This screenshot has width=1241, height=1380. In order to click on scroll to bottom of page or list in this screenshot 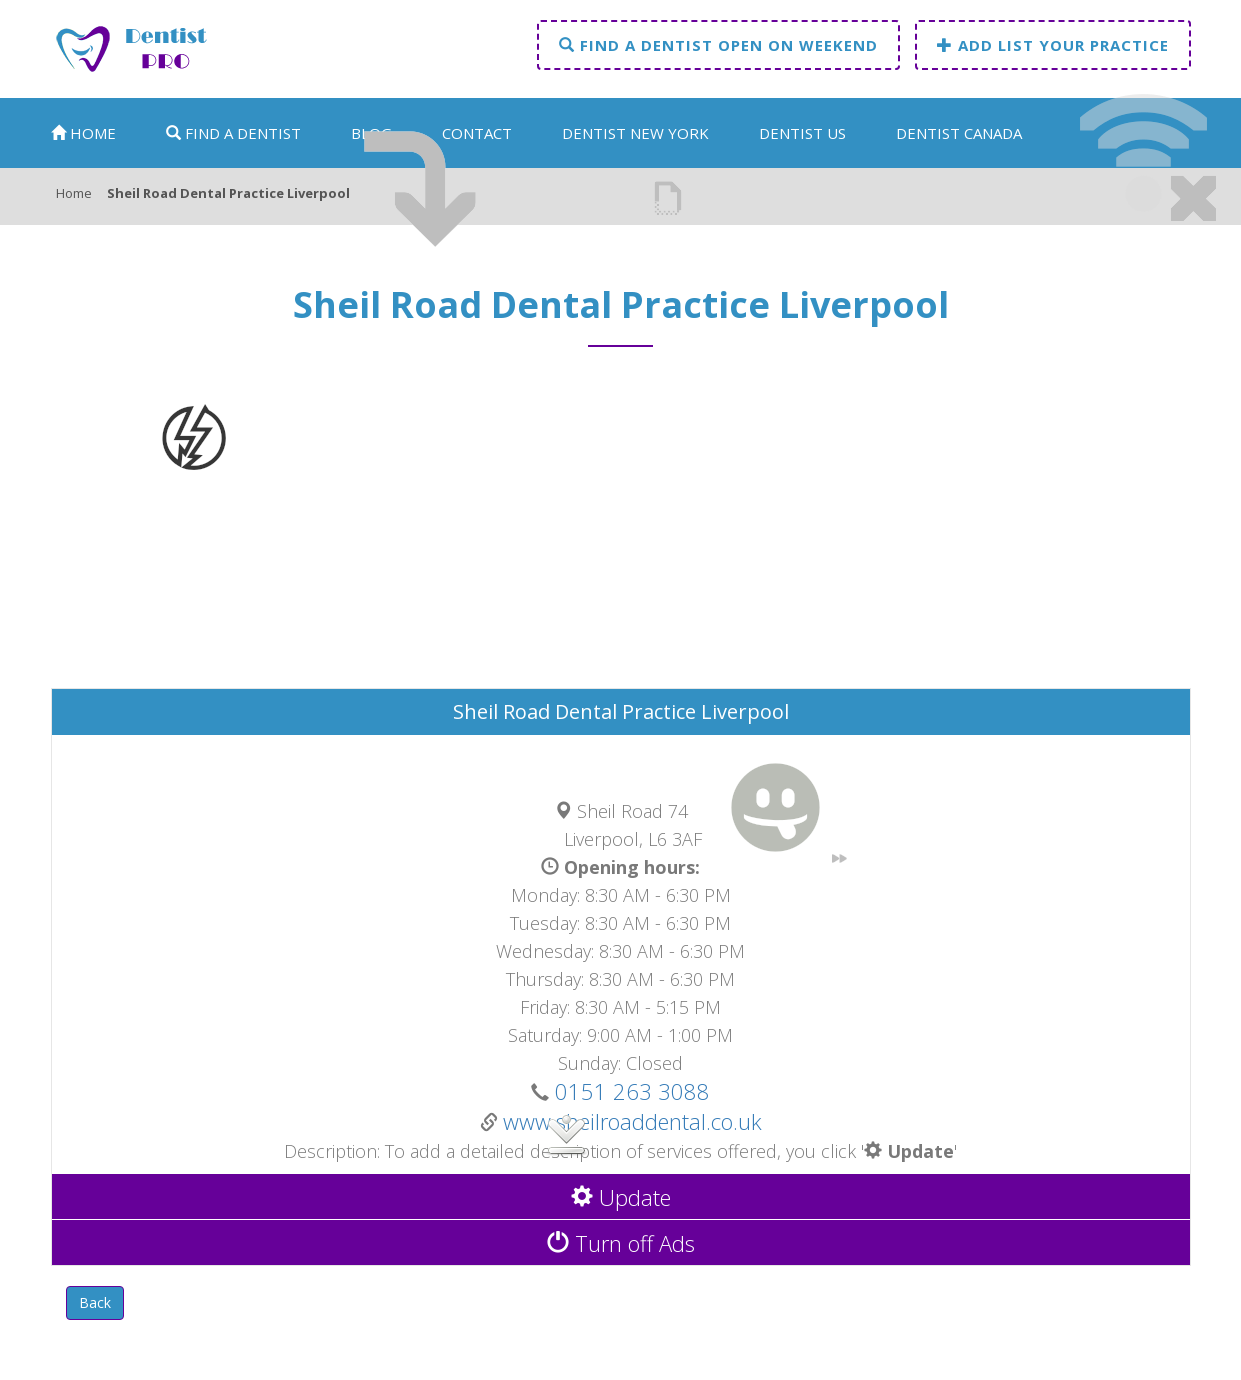, I will do `click(566, 1135)`.